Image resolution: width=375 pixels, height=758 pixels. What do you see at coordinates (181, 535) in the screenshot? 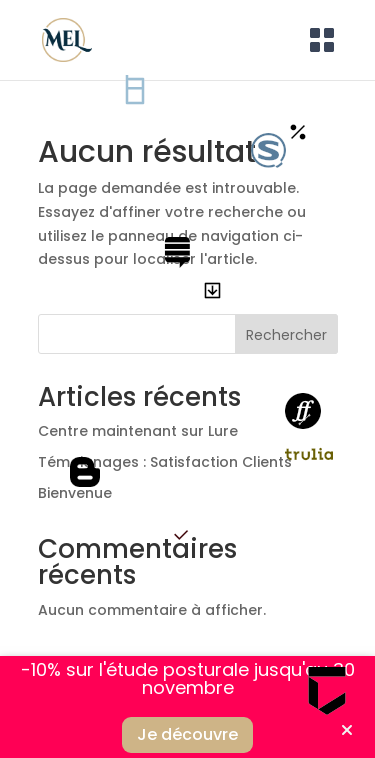
I see `confirm or submit an action` at bounding box center [181, 535].